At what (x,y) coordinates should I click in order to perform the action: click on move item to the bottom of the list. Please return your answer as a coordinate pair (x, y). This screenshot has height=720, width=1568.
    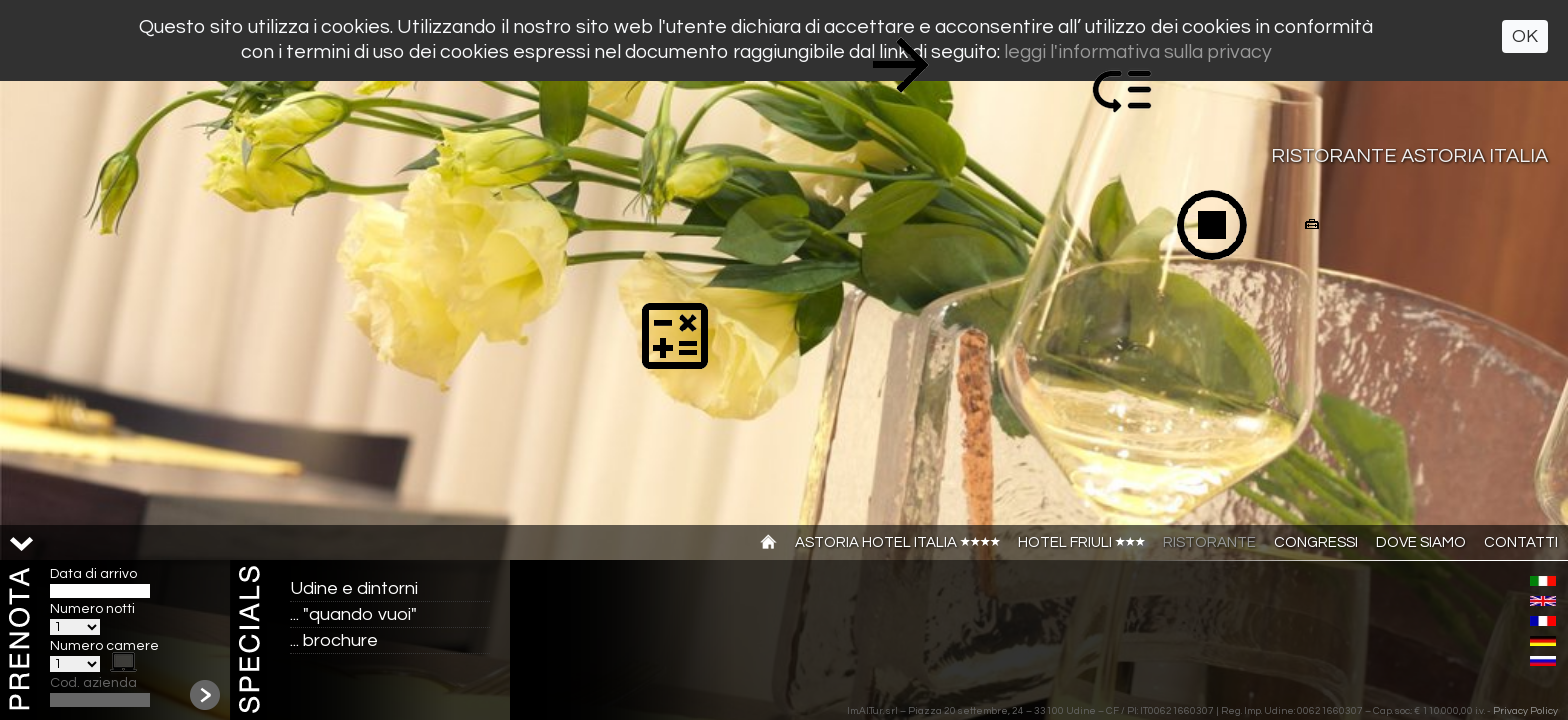
    Looking at the image, I should click on (1122, 91).